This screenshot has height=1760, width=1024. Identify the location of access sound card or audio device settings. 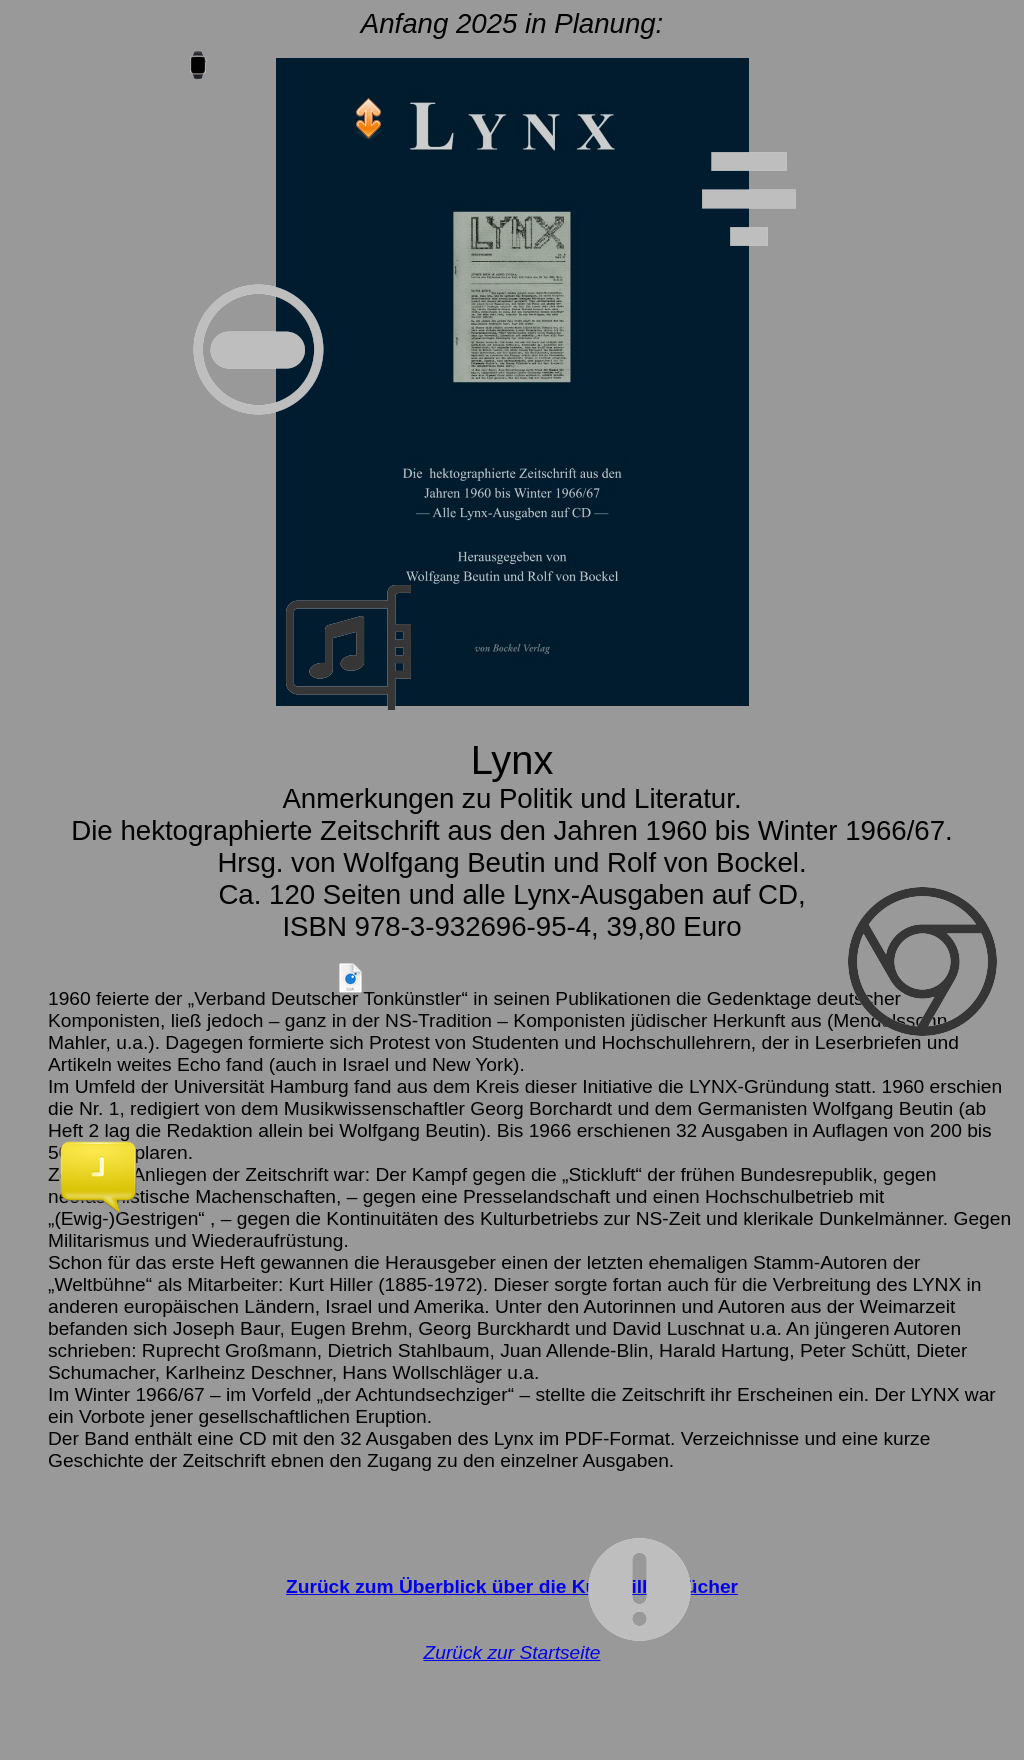
(348, 647).